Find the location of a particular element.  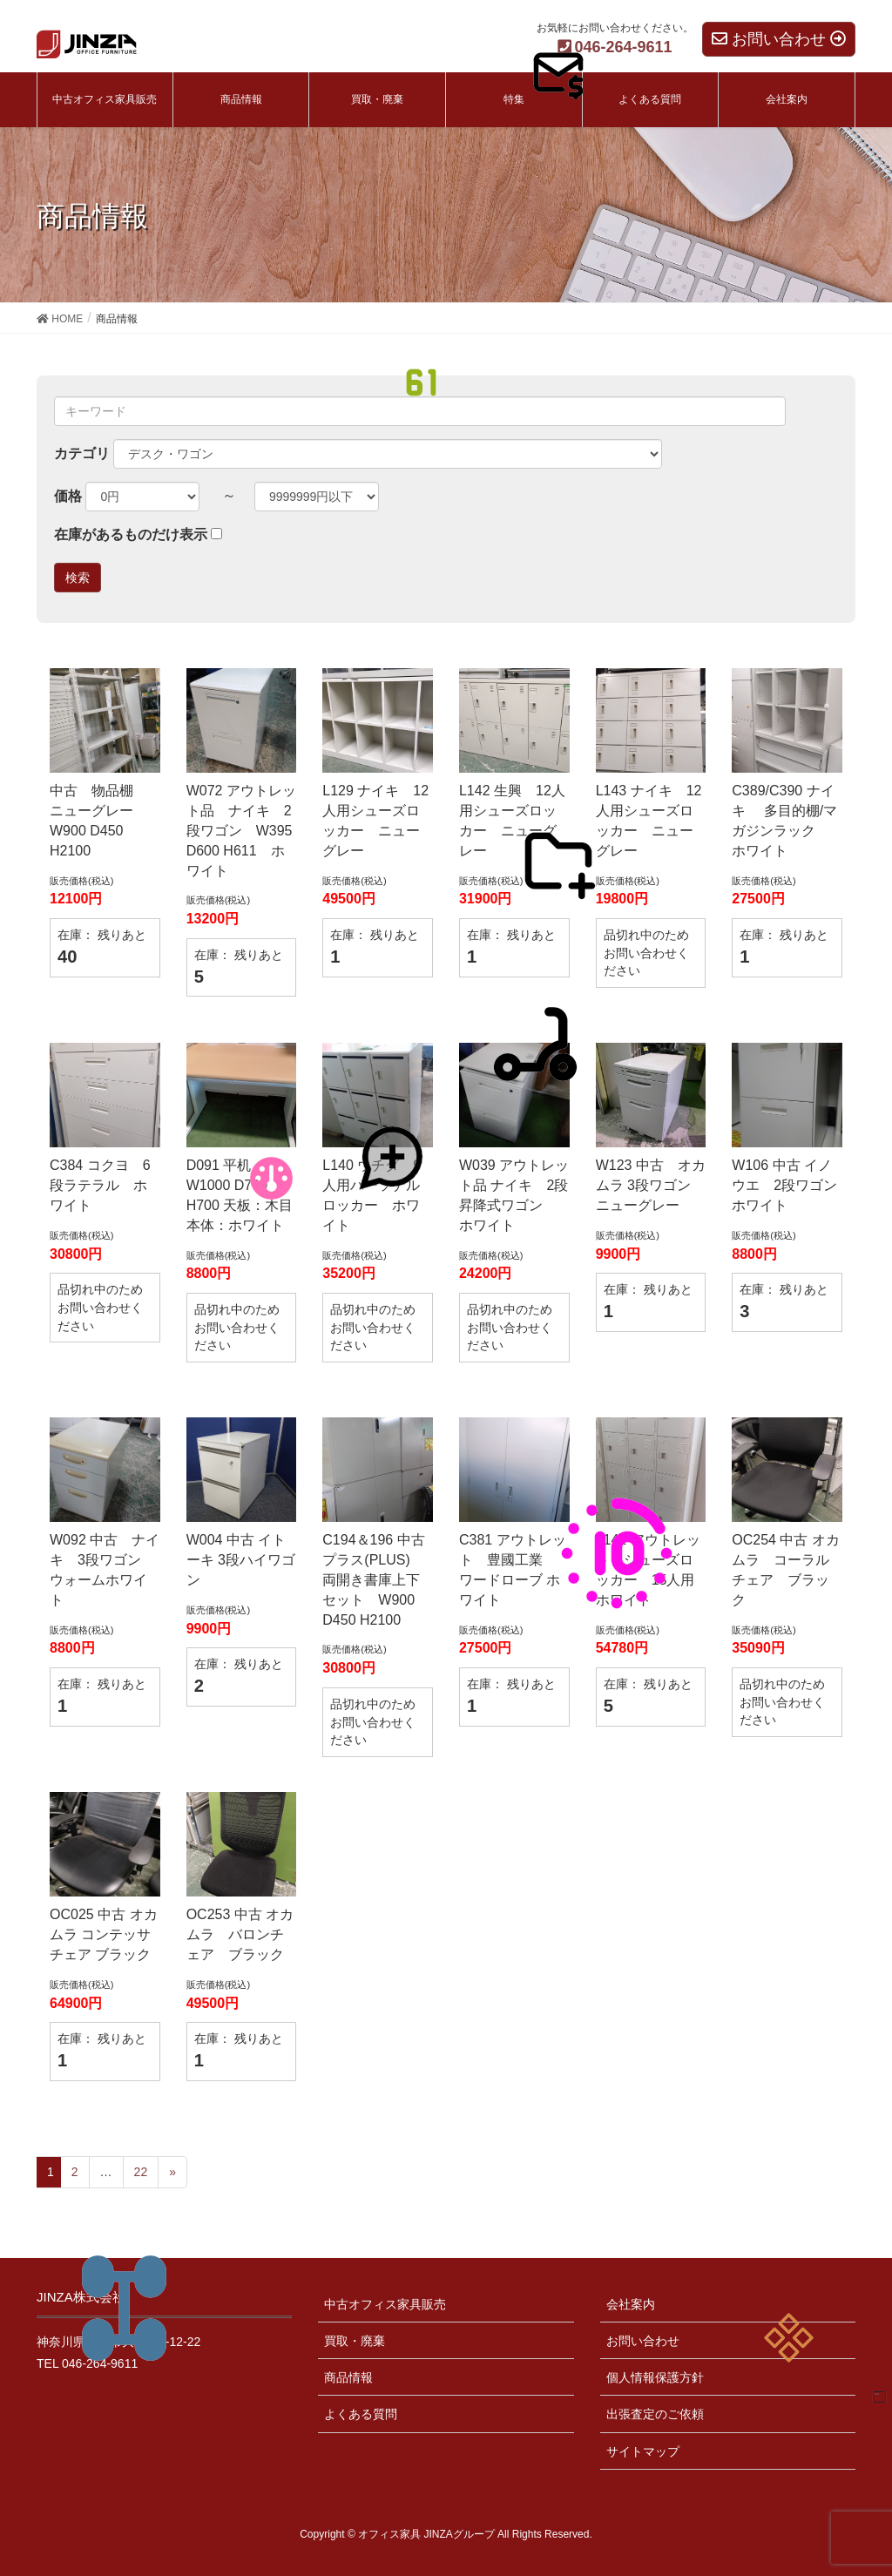

view performance metrics or system speed is located at coordinates (271, 1178).